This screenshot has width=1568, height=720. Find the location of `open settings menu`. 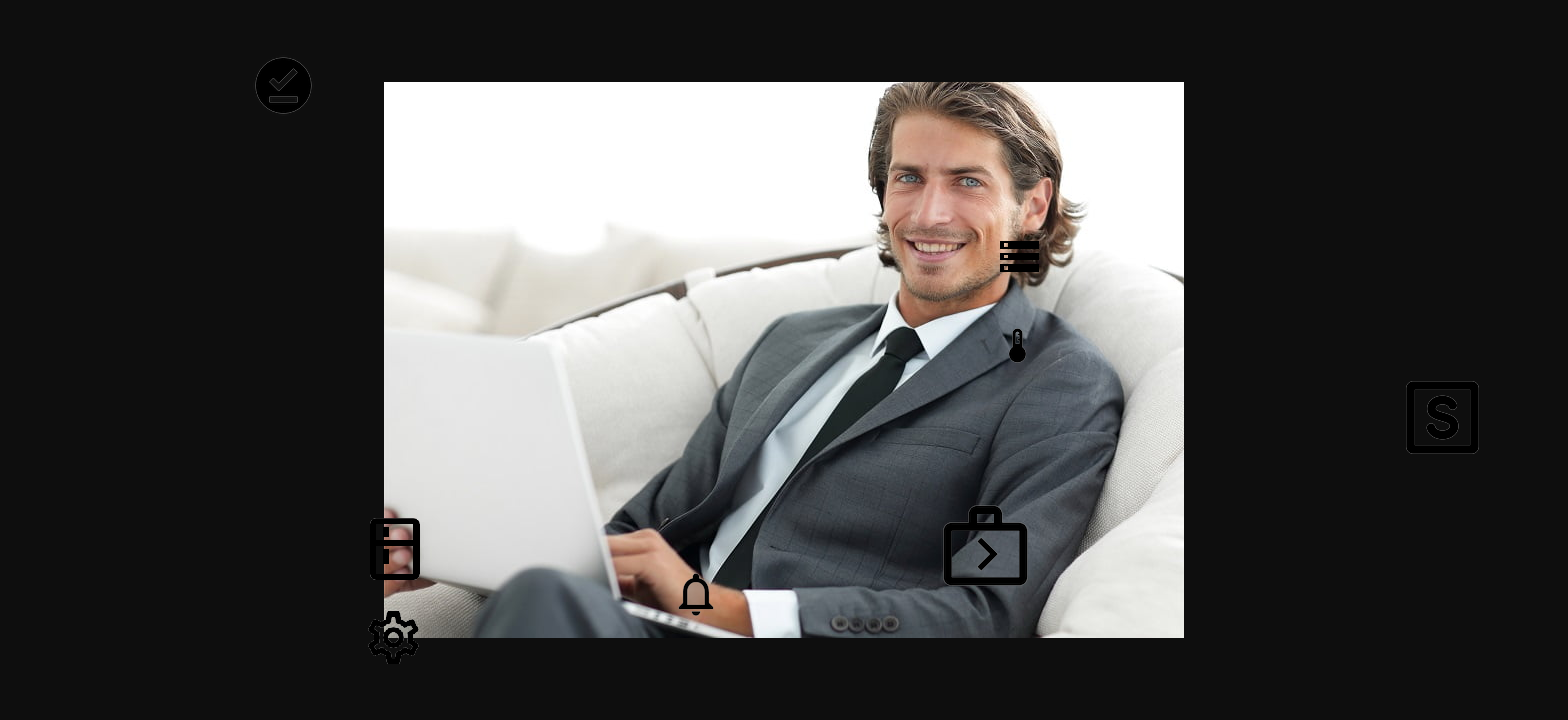

open settings menu is located at coordinates (393, 637).